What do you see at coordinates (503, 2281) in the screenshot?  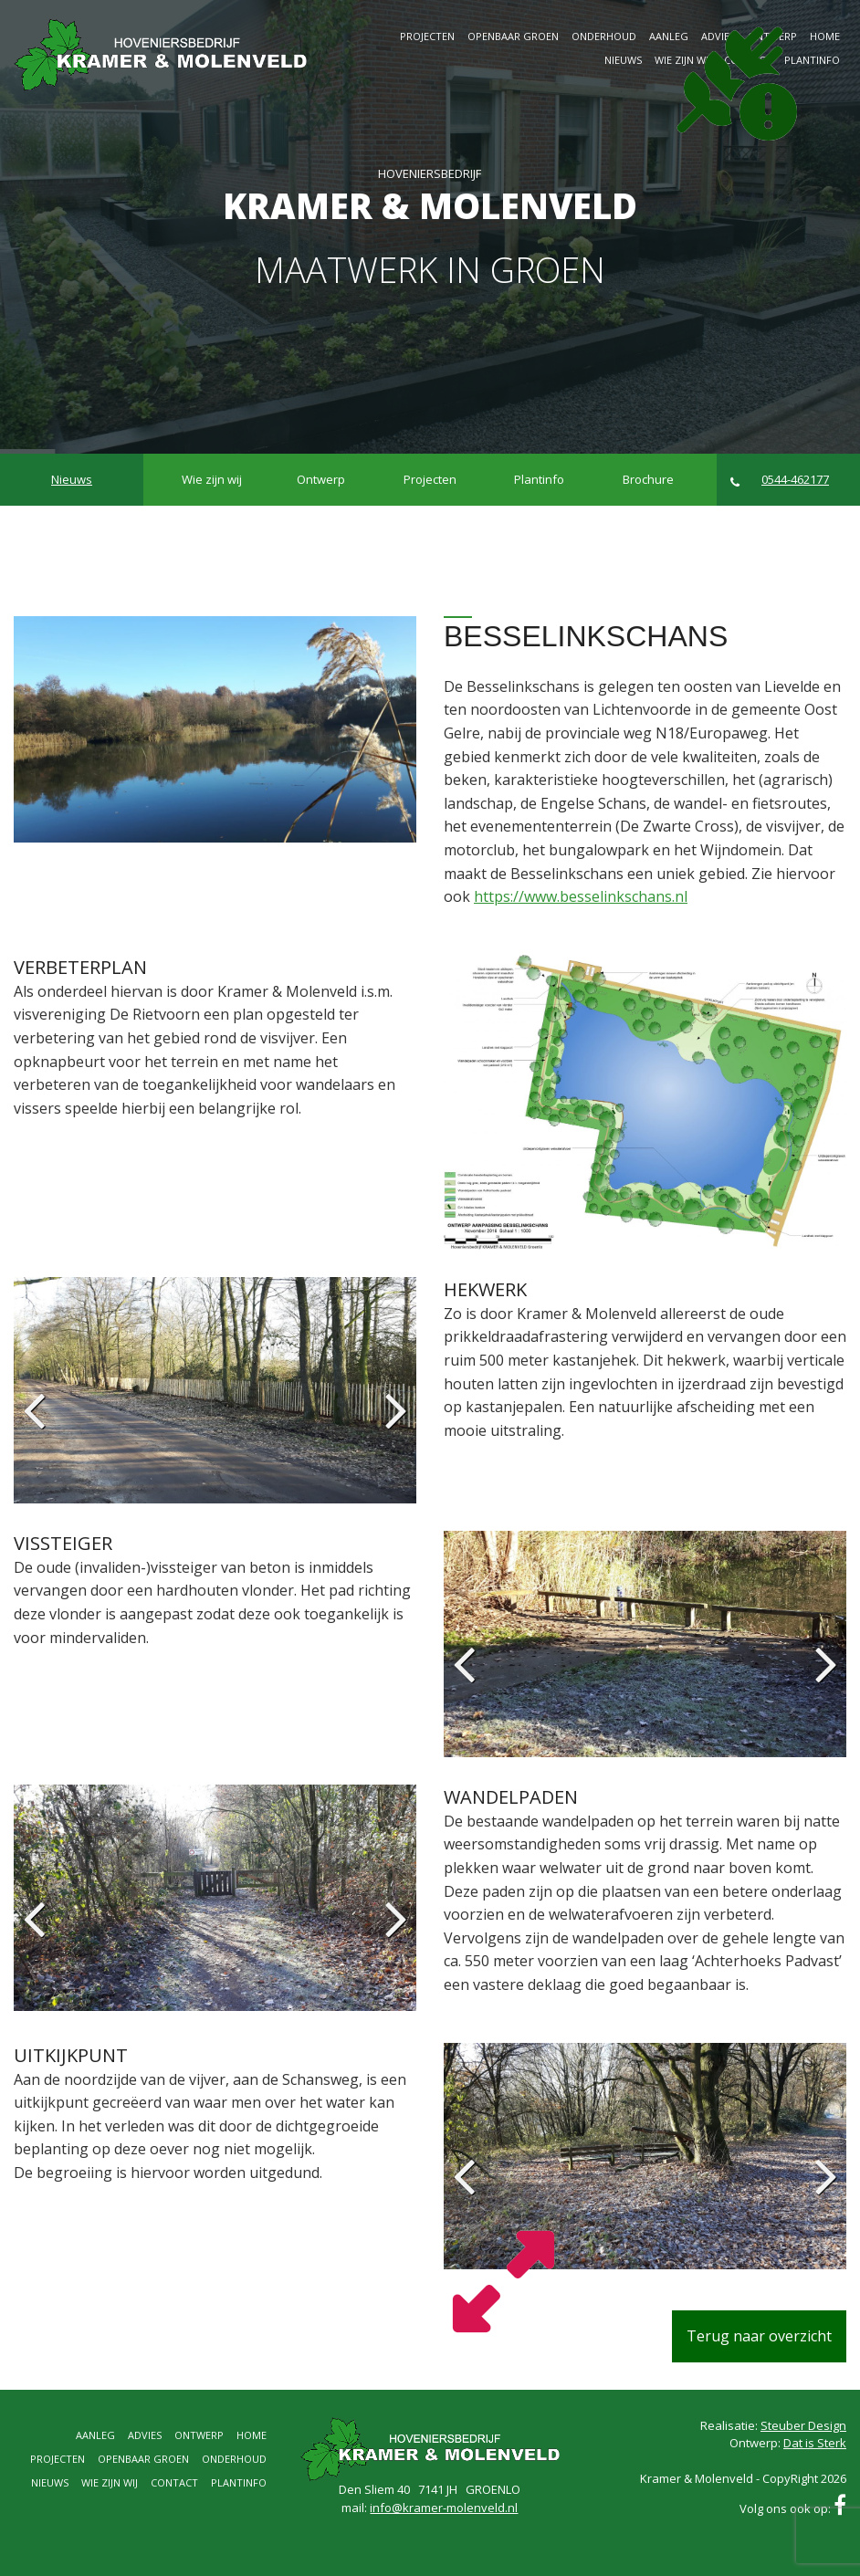 I see `expand to fullscreen mode` at bounding box center [503, 2281].